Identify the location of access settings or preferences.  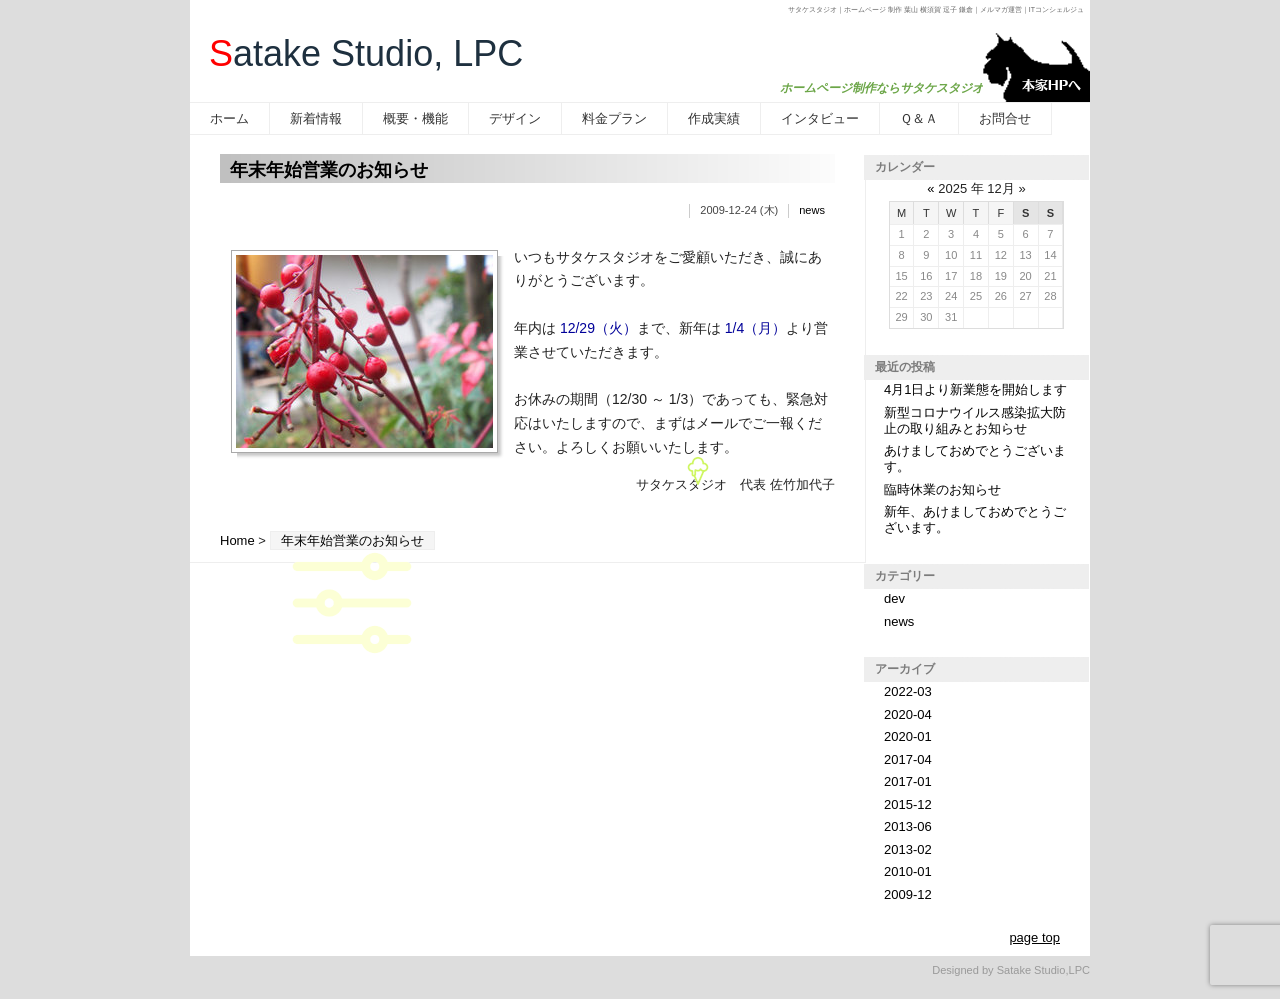
(352, 603).